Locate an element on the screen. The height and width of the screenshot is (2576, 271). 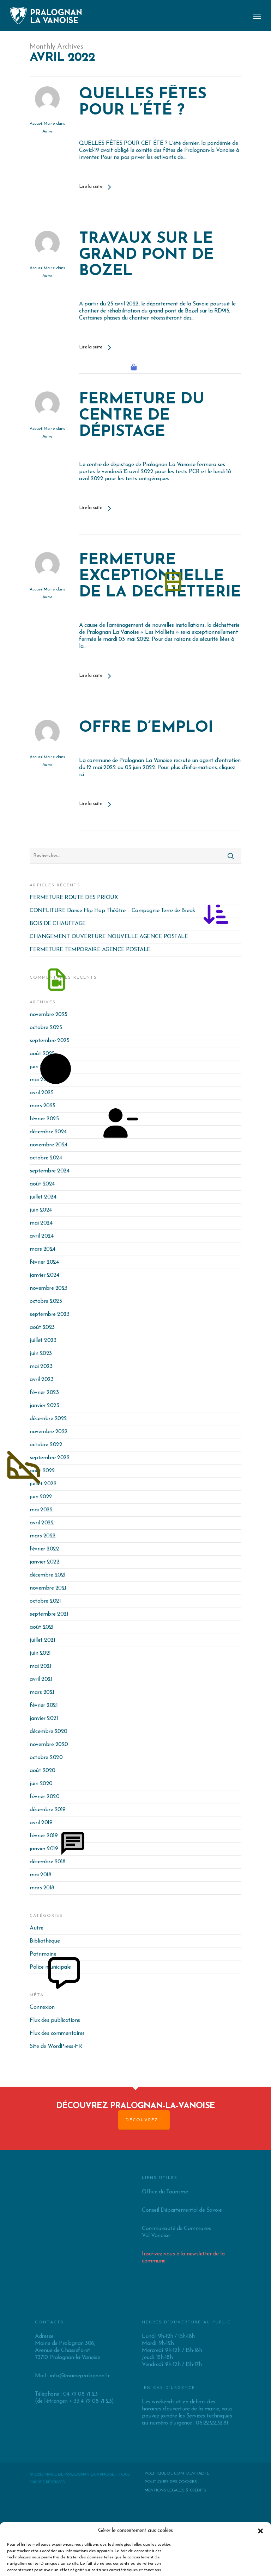
view your shopping bag is located at coordinates (134, 367).